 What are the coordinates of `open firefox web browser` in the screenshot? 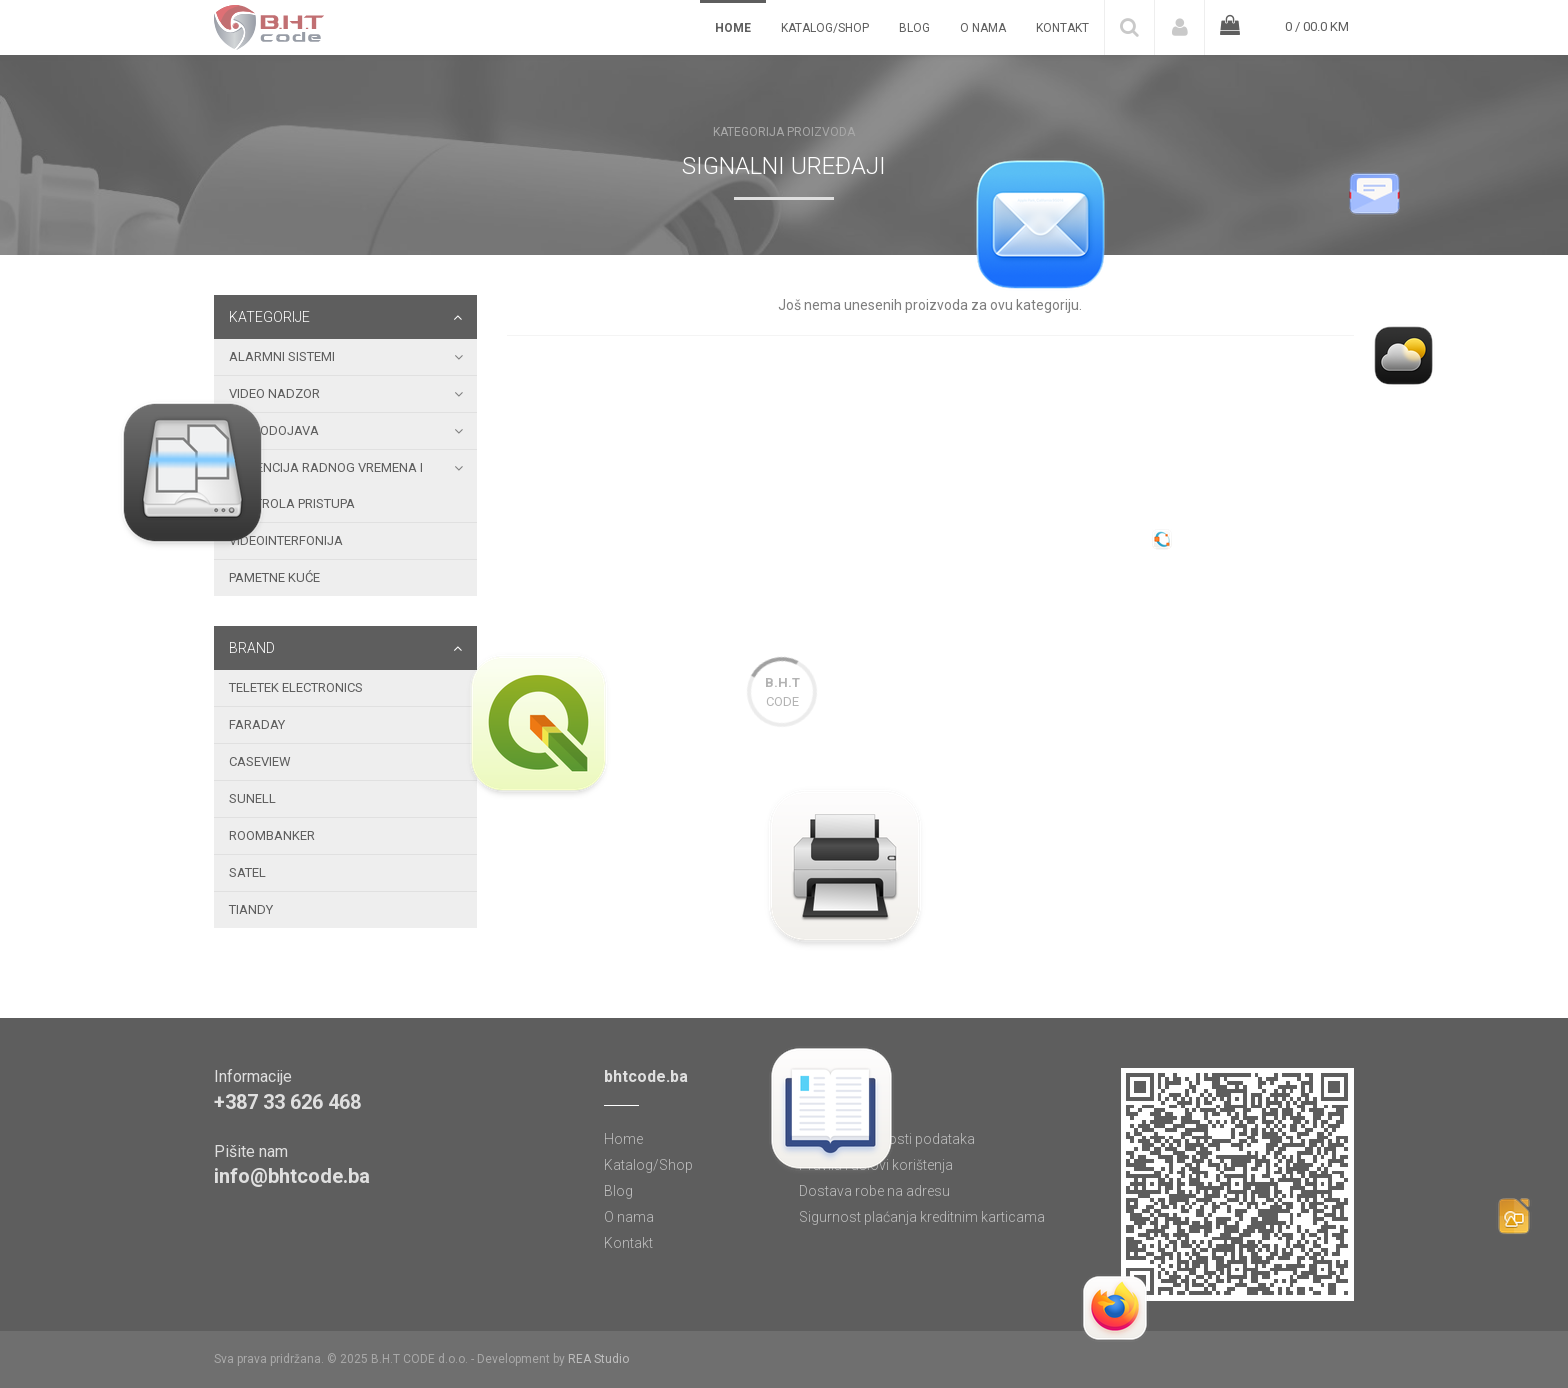 It's located at (1115, 1308).